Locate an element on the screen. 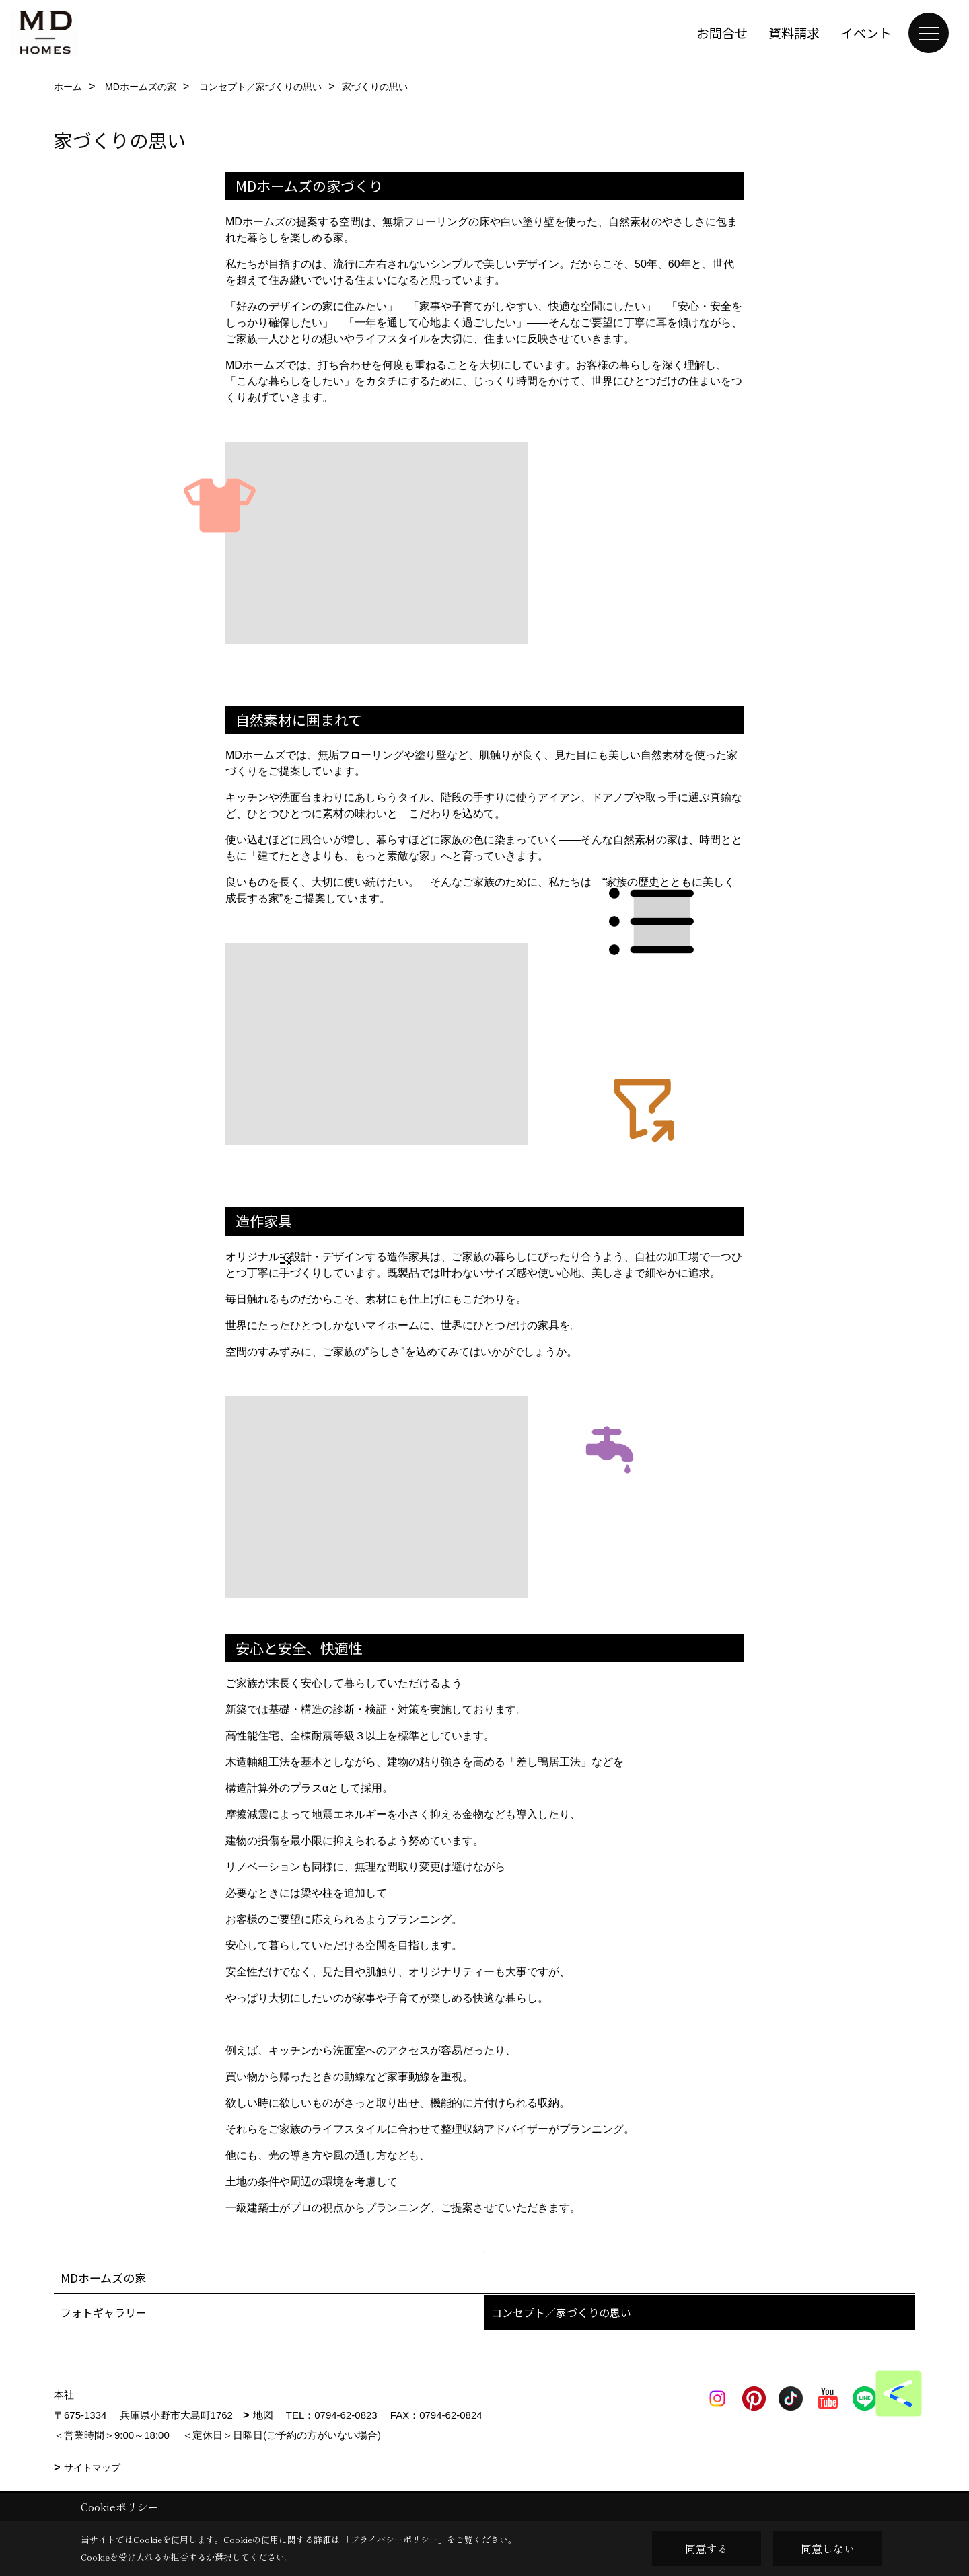 This screenshot has height=2576, width=969. access water or plumbing settings is located at coordinates (610, 1447).